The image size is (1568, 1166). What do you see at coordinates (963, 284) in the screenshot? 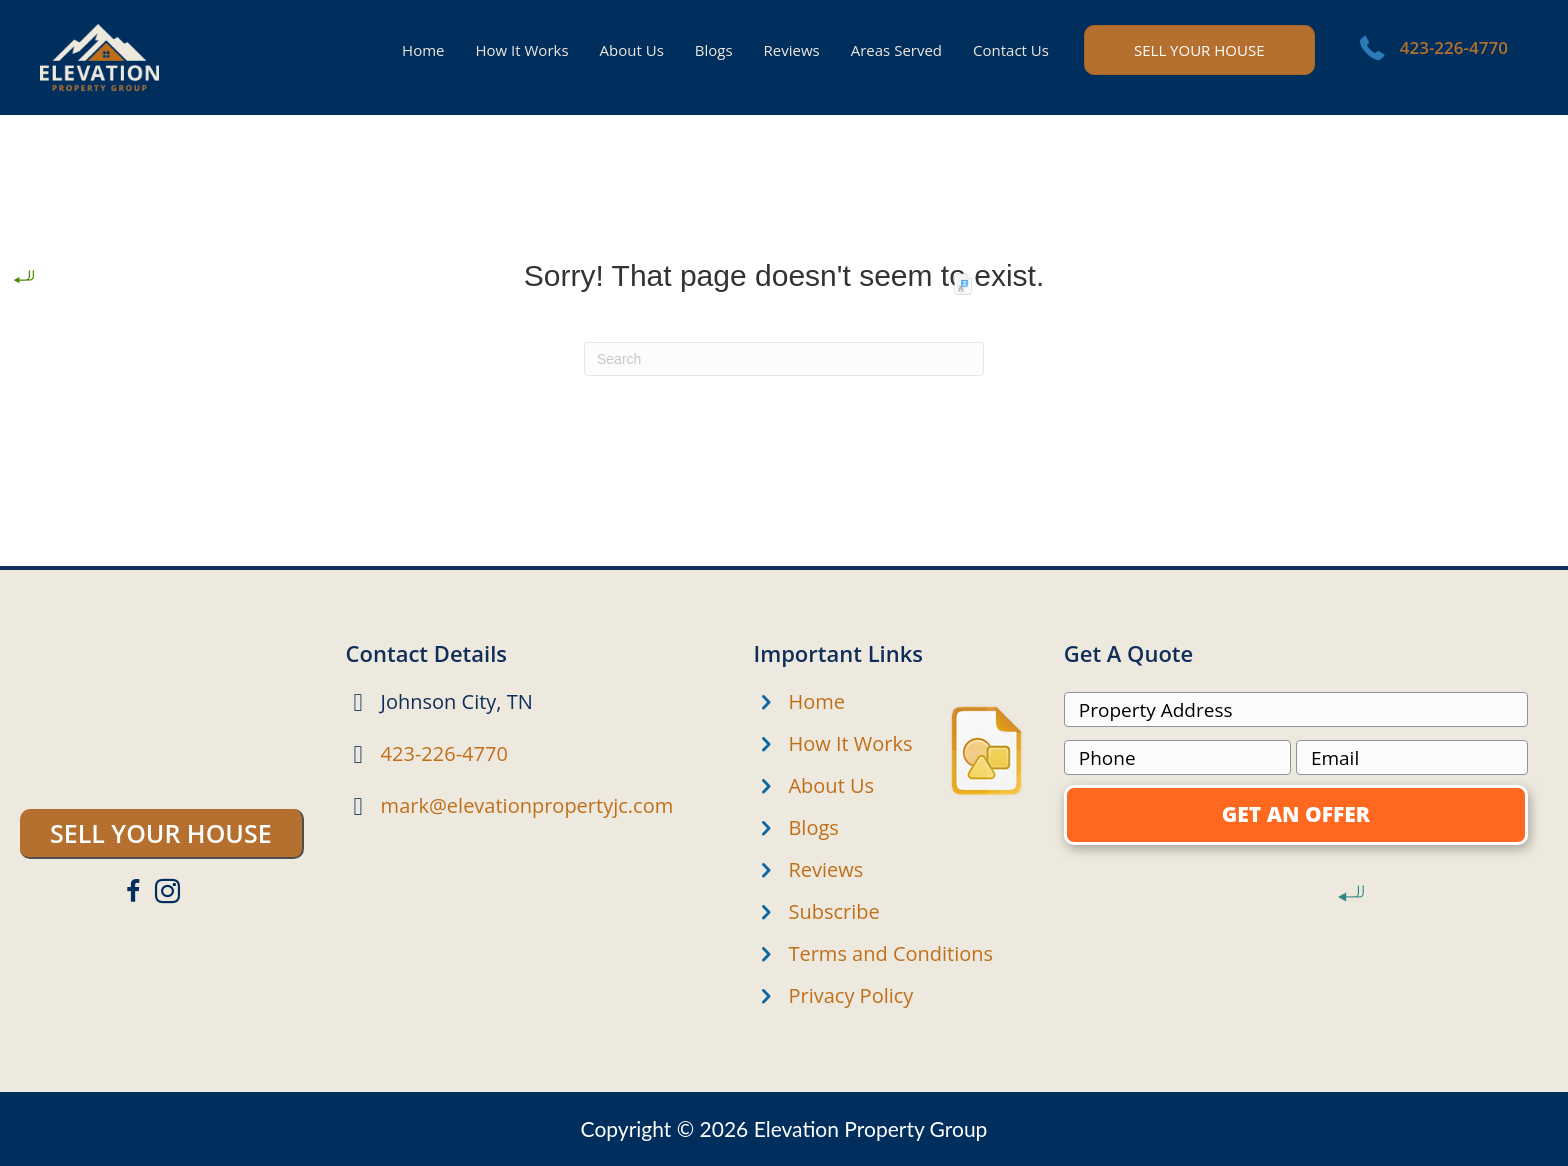
I see `a gettext translation file for software localization` at bounding box center [963, 284].